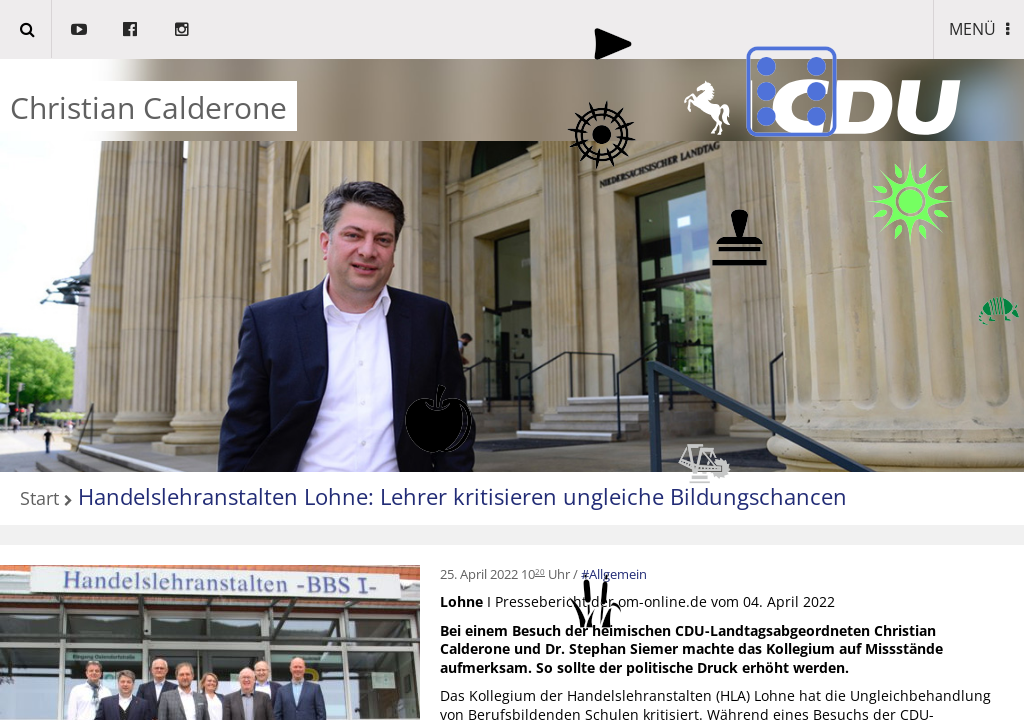 Image resolution: width=1024 pixels, height=720 pixels. What do you see at coordinates (791, 91) in the screenshot?
I see `indicates a dice roll result of six` at bounding box center [791, 91].